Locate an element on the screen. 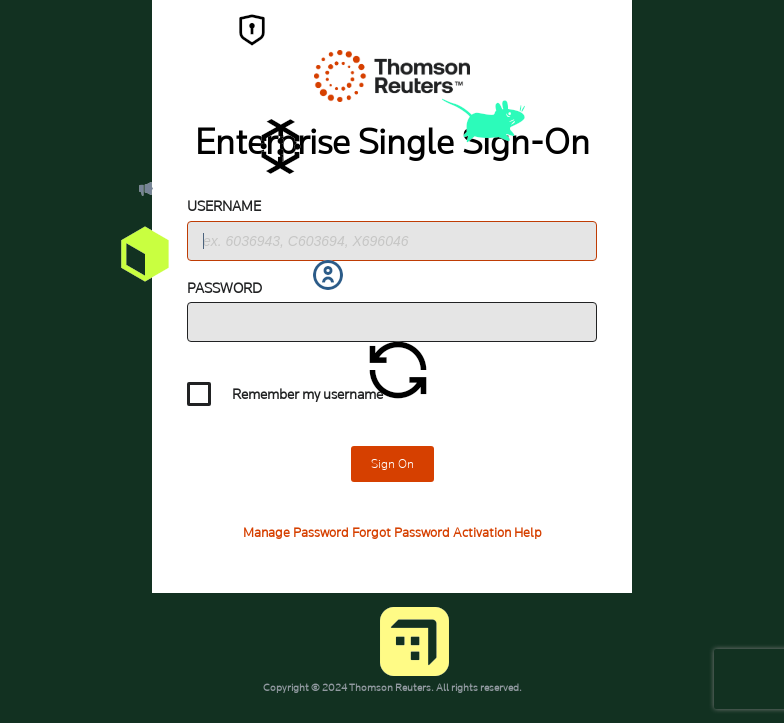  xfce desktop environment logo is located at coordinates (483, 120).